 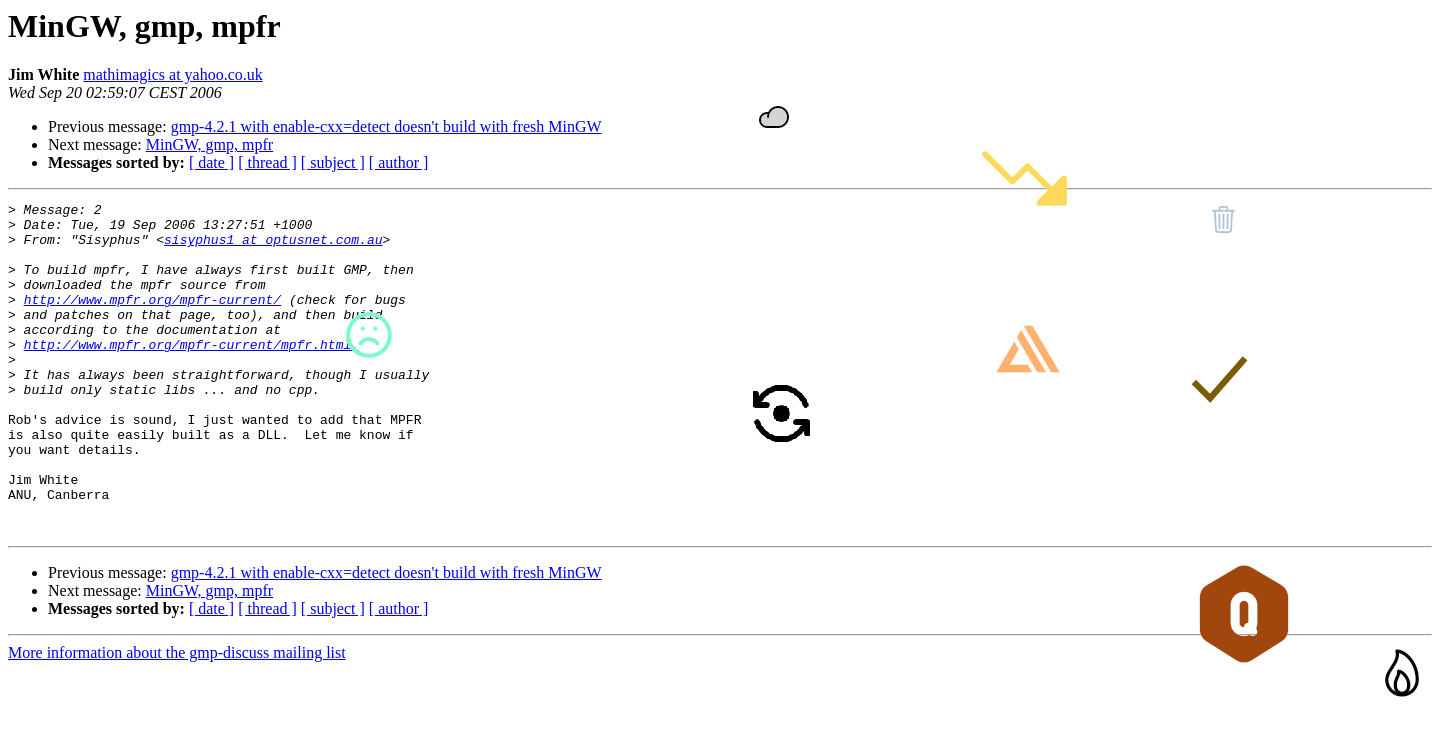 I want to click on indicates a decreasing trend or declining value, so click(x=1024, y=178).